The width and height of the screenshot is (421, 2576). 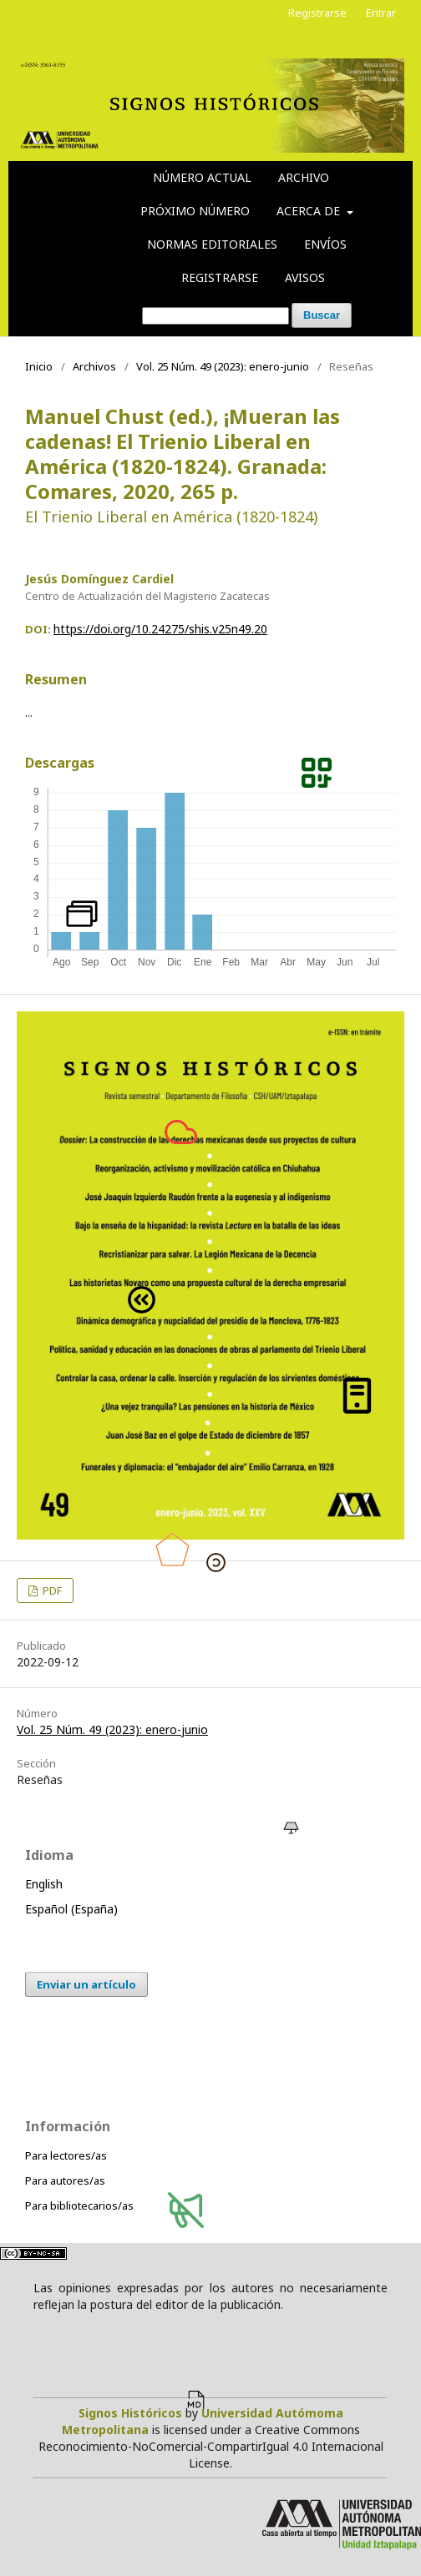 What do you see at coordinates (291, 1827) in the screenshot?
I see `toggle desk lamp or lighting settings` at bounding box center [291, 1827].